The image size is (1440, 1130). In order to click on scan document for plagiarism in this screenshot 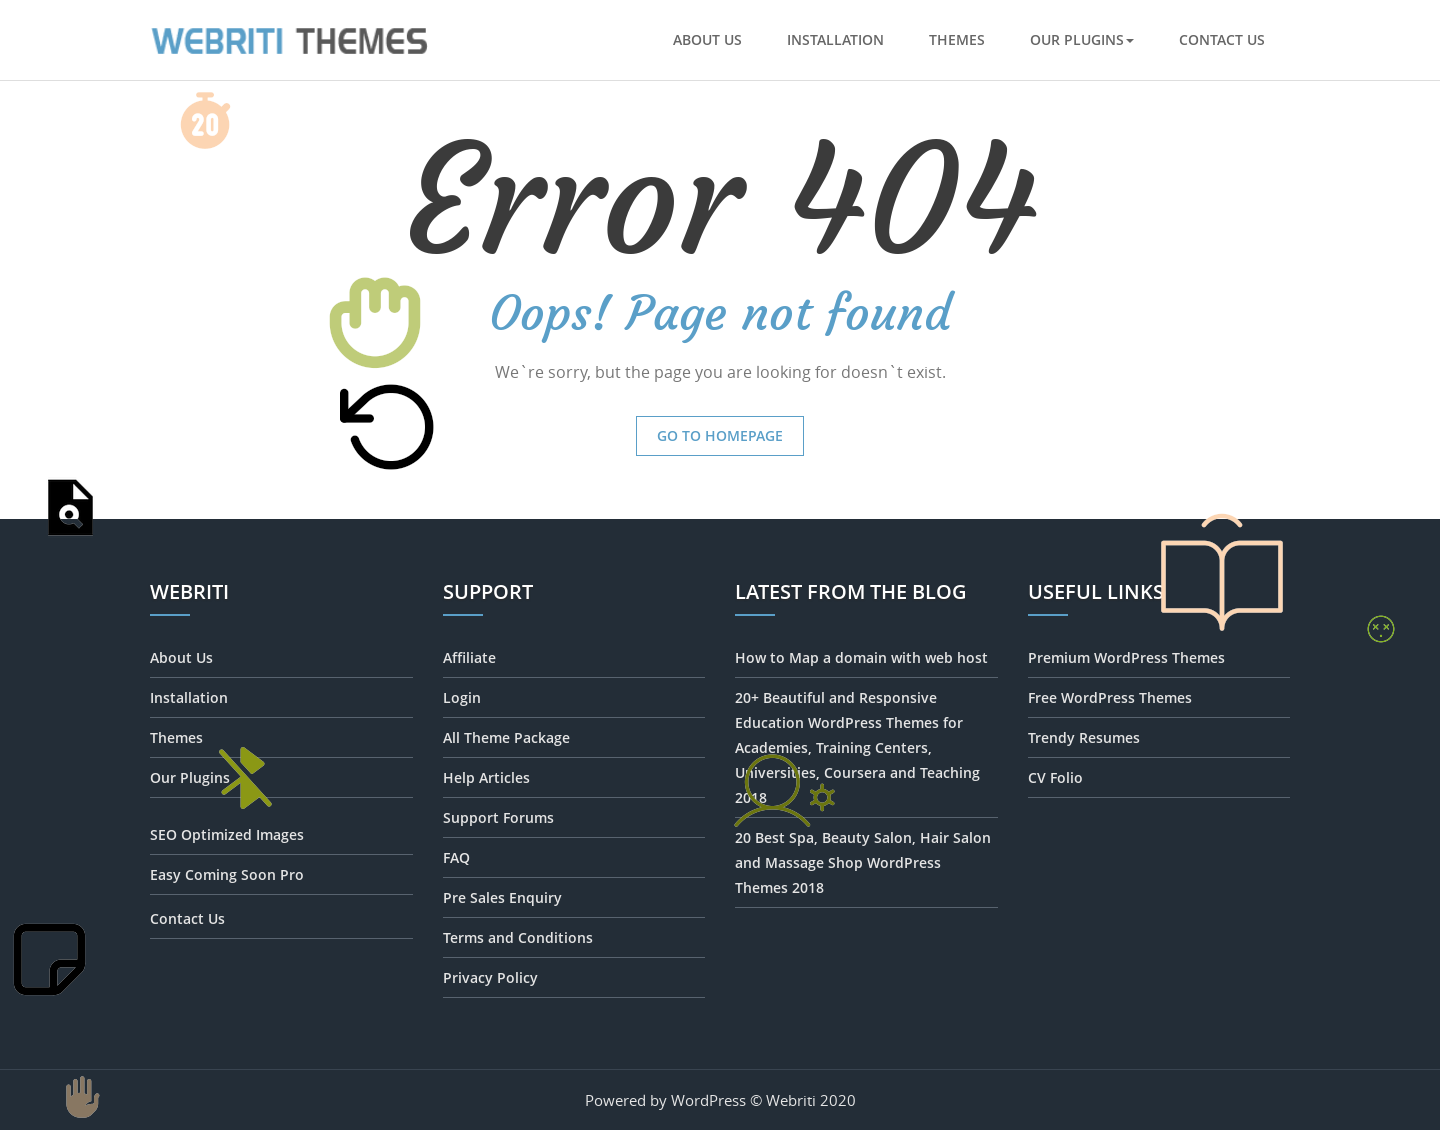, I will do `click(70, 507)`.